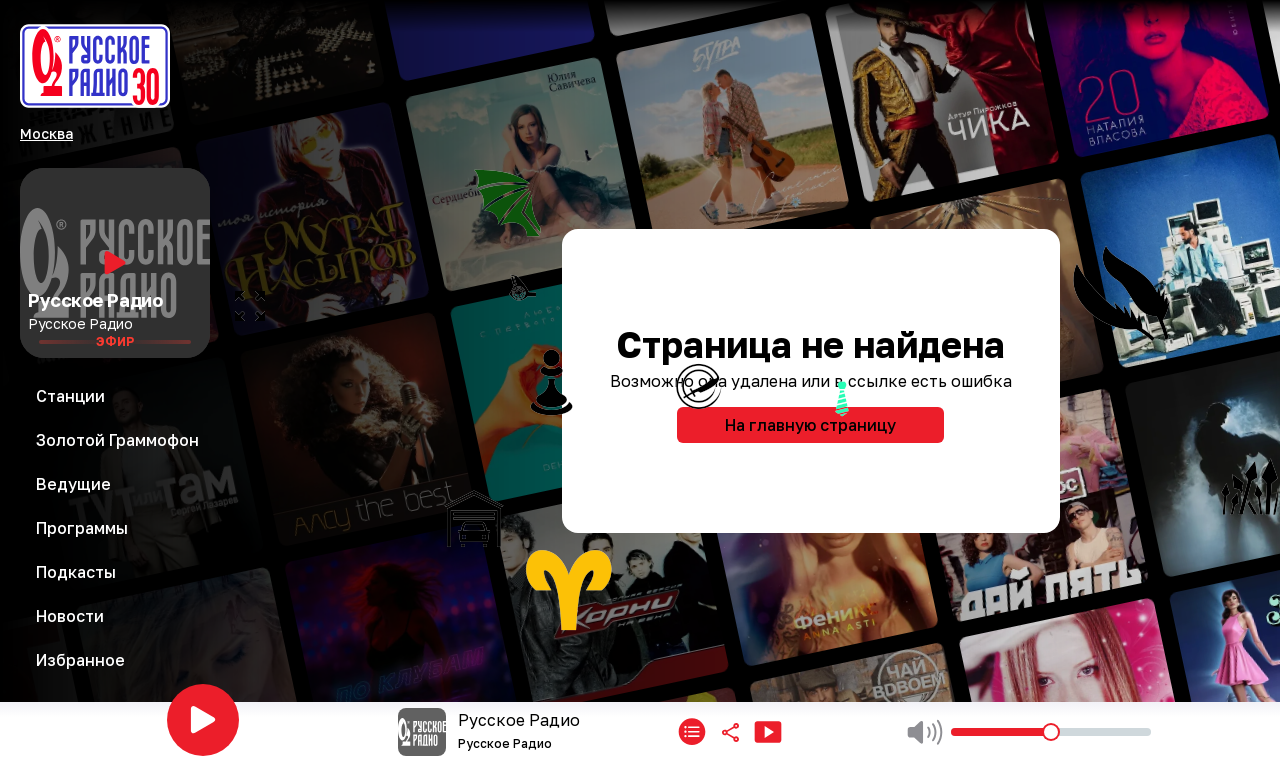 This screenshot has height=762, width=1280. What do you see at coordinates (250, 306) in the screenshot?
I see `expand content to fullscreen` at bounding box center [250, 306].